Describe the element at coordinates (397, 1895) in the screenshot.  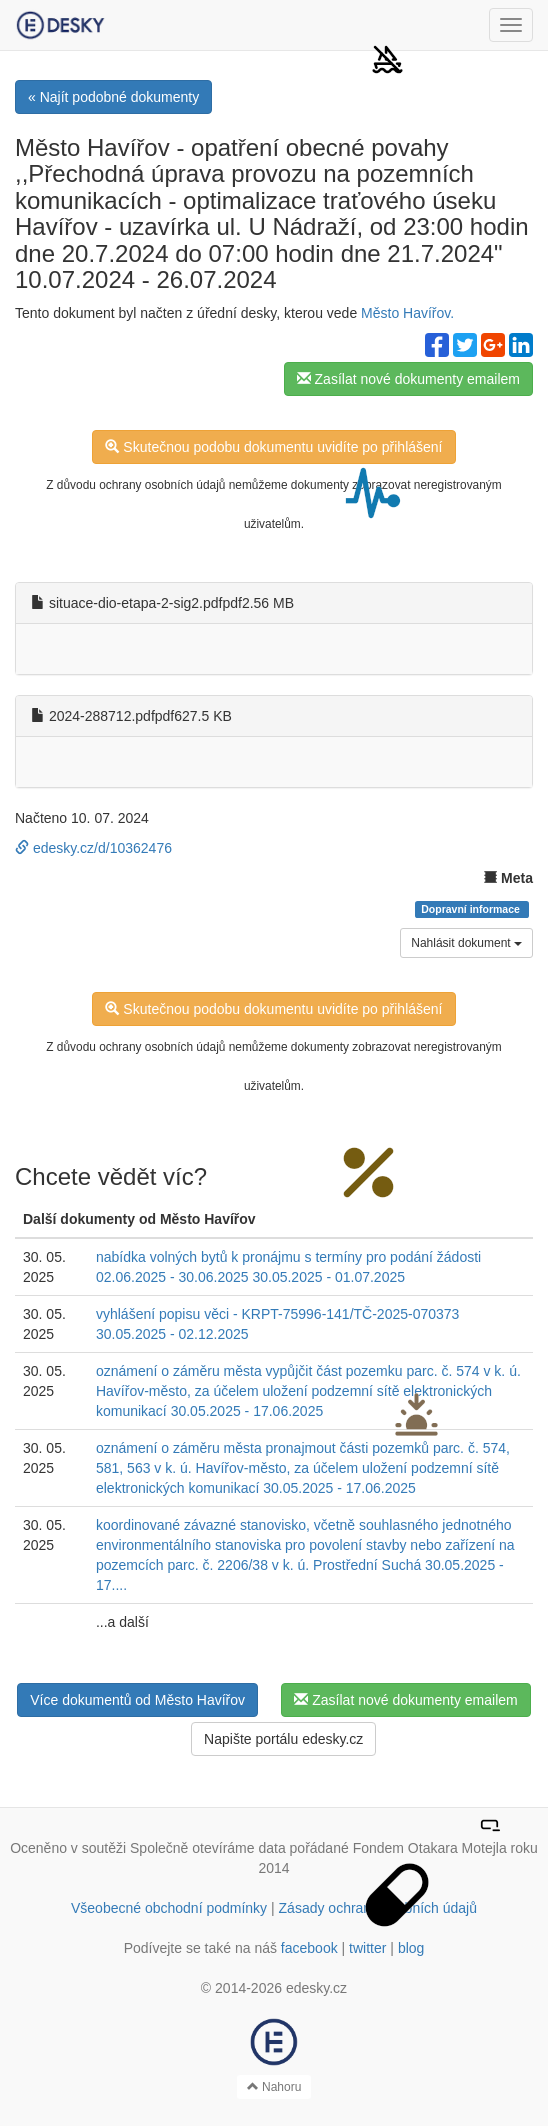
I see `access medication reminders or health settings` at that location.